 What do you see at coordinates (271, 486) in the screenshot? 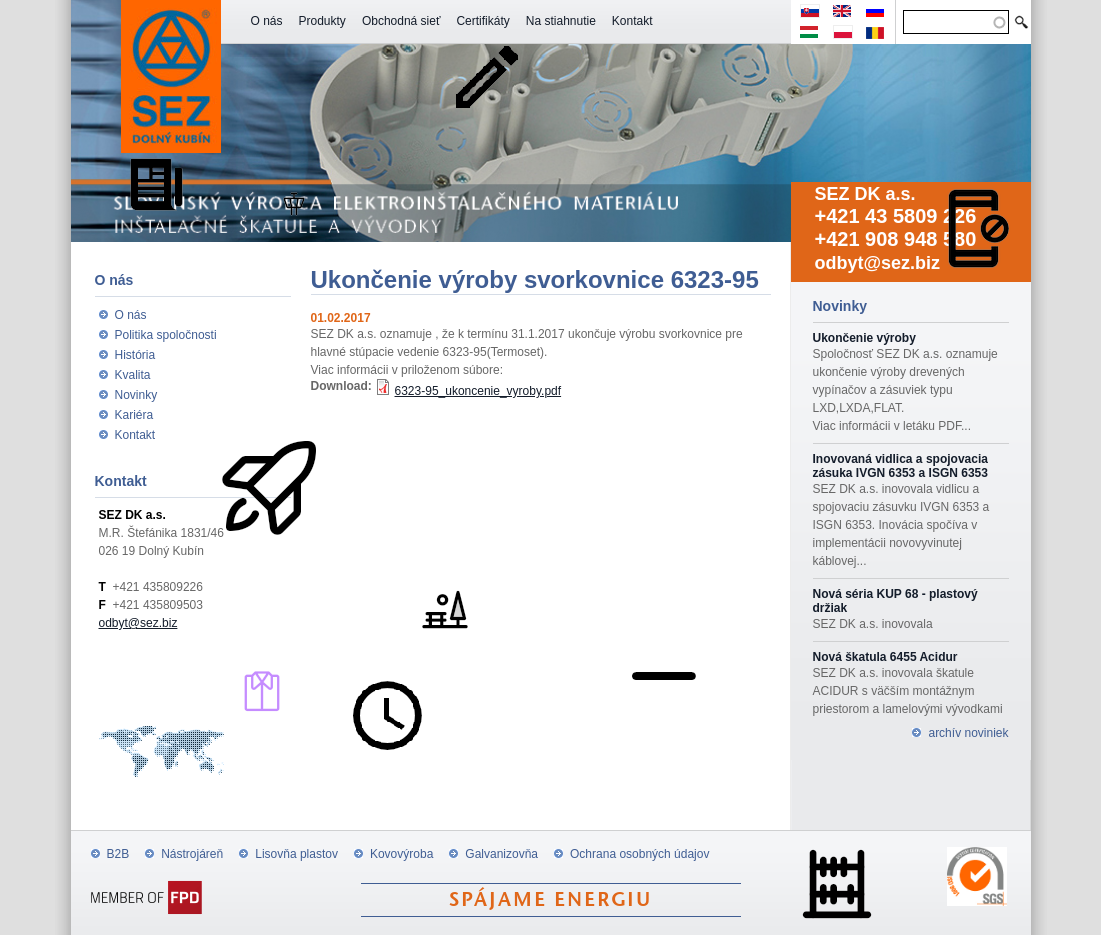
I see `launch or deploy a project` at bounding box center [271, 486].